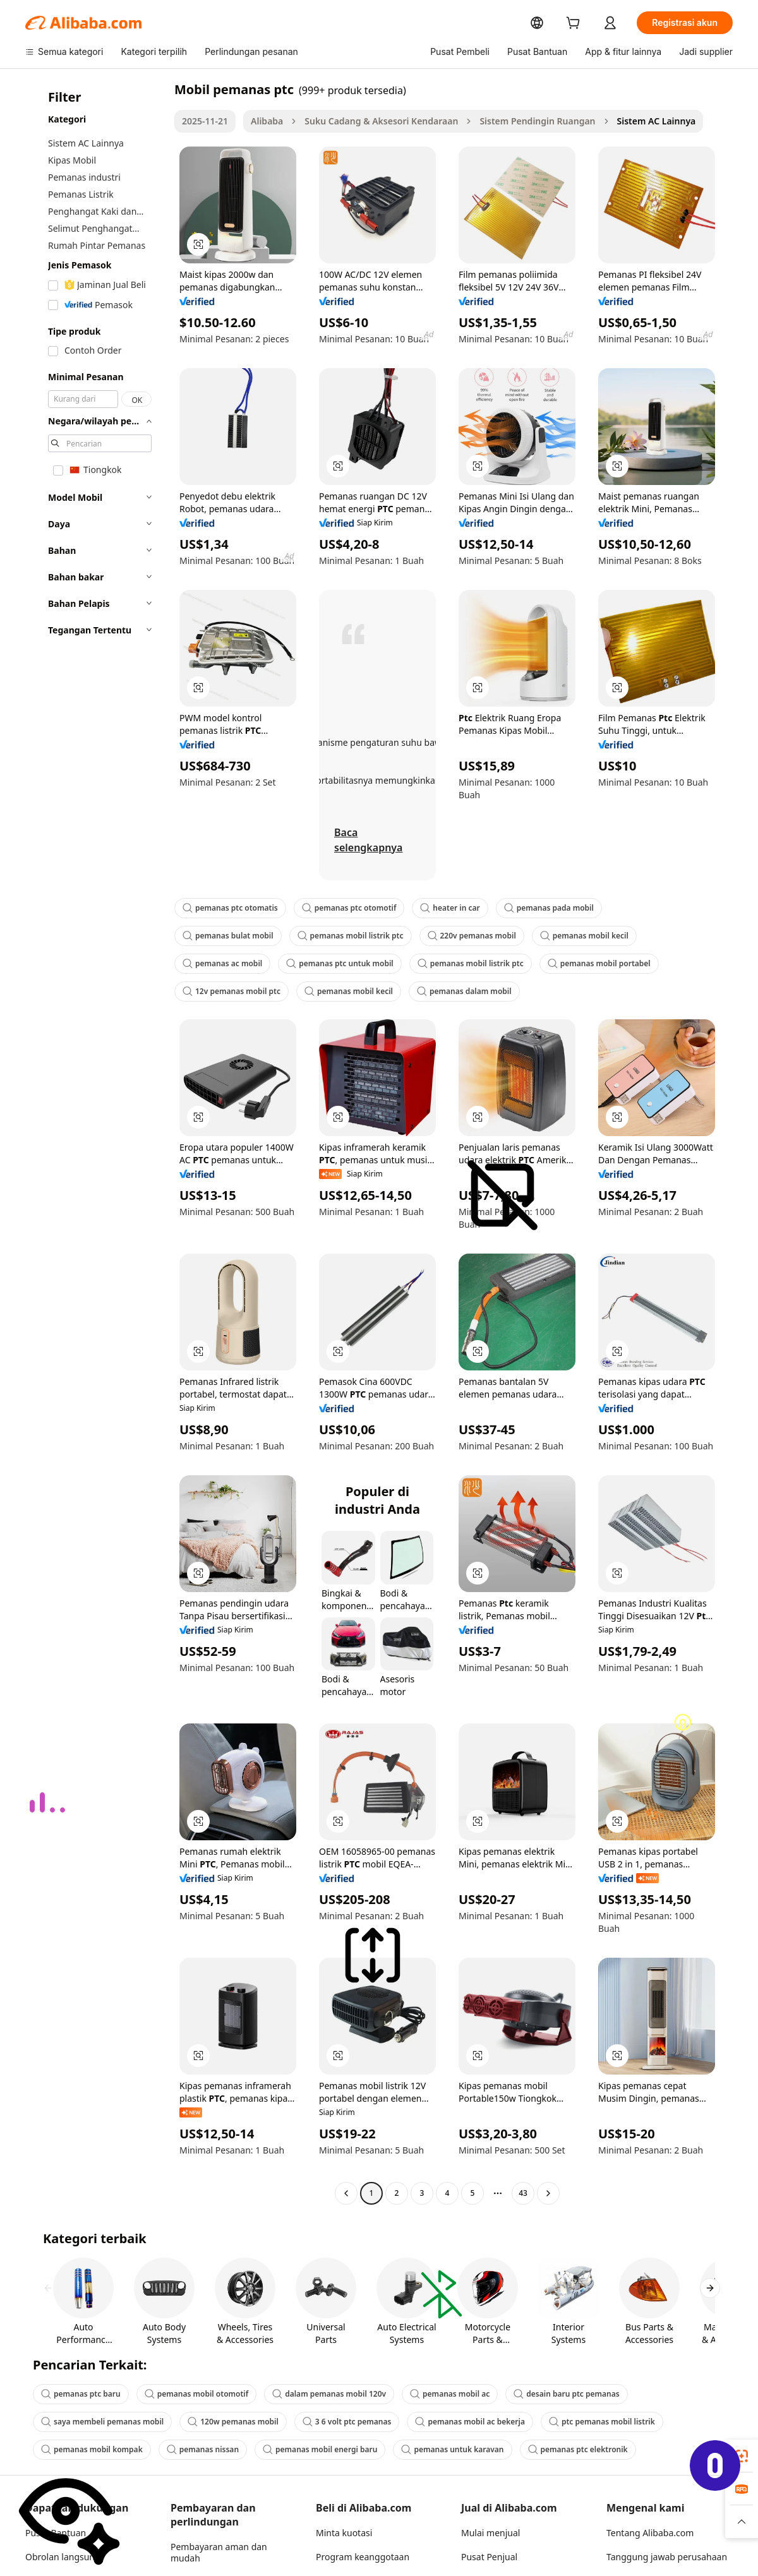  Describe the element at coordinates (47, 1795) in the screenshot. I see `indicates moderate signal strength` at that location.